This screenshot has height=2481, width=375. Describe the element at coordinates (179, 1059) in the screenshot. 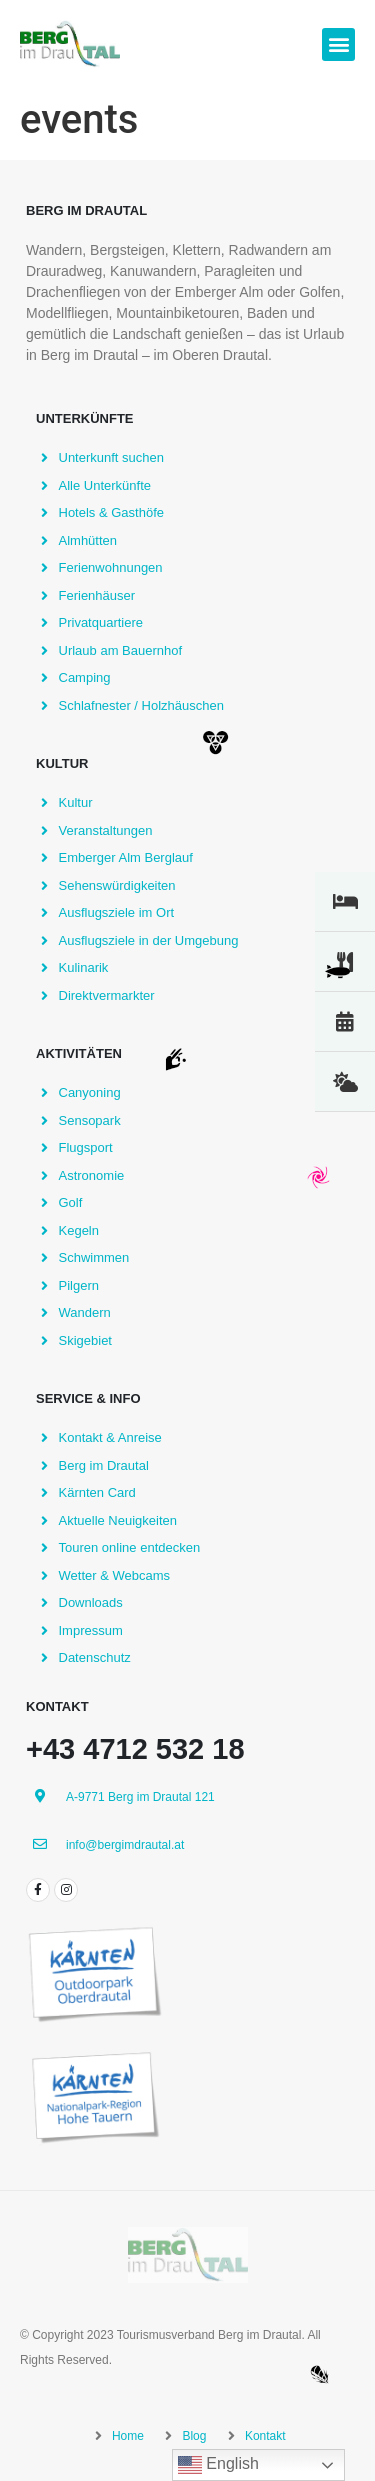

I see `tap to flick or shoot a marble` at that location.